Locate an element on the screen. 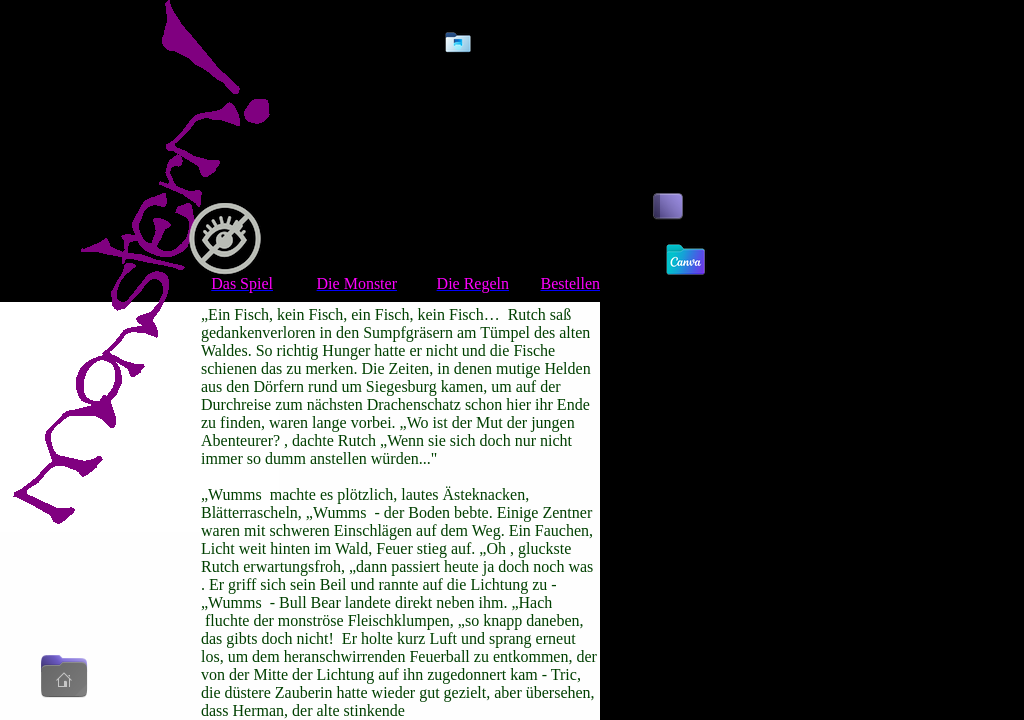  access your home folder is located at coordinates (64, 676).